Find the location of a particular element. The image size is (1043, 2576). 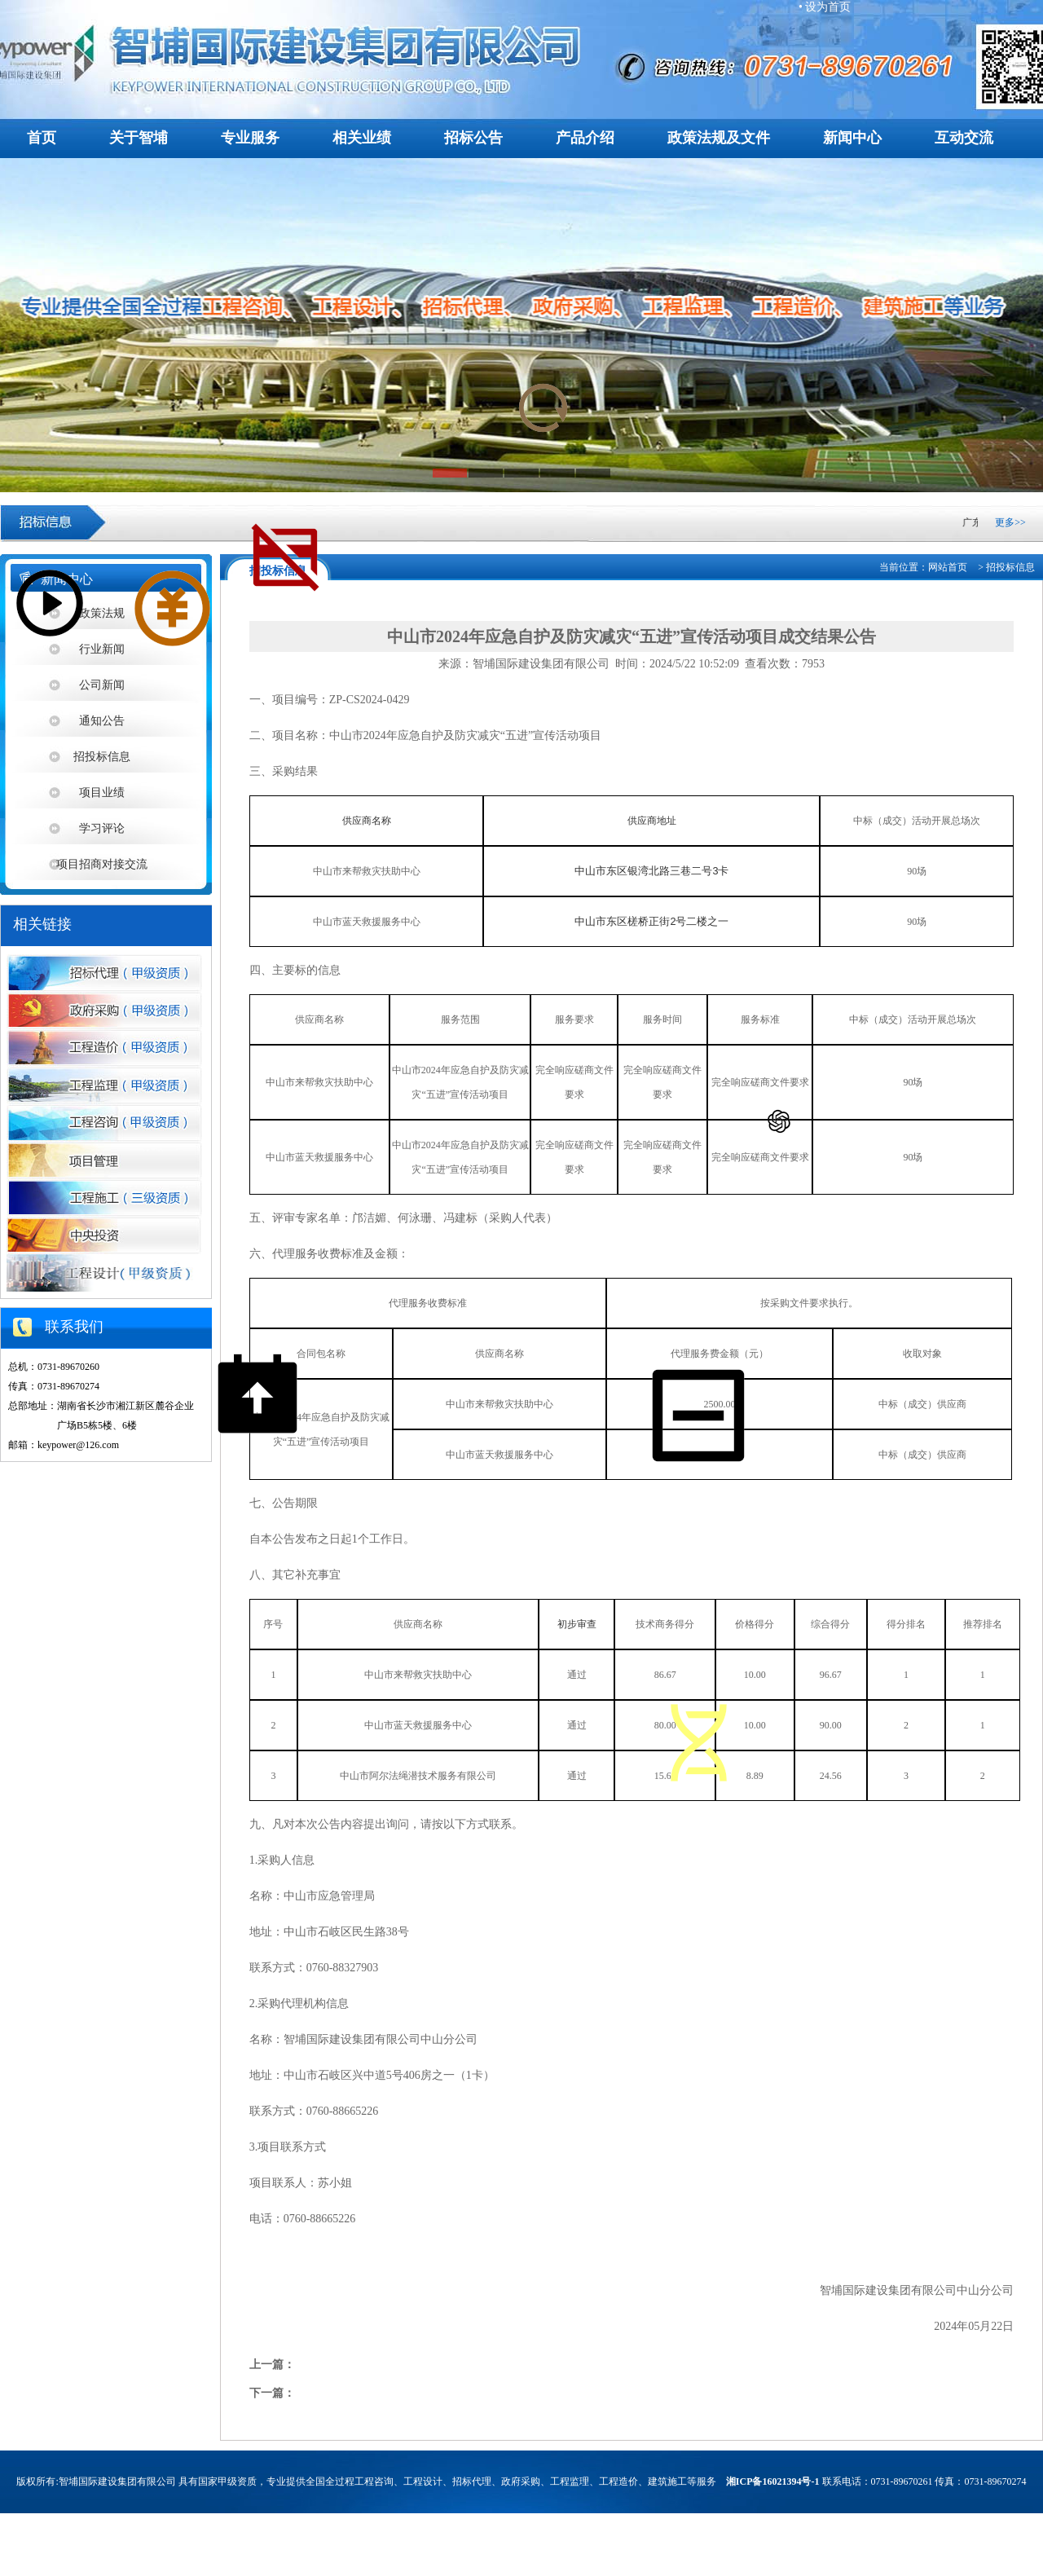

indicates a partially selected state in a list is located at coordinates (698, 1416).